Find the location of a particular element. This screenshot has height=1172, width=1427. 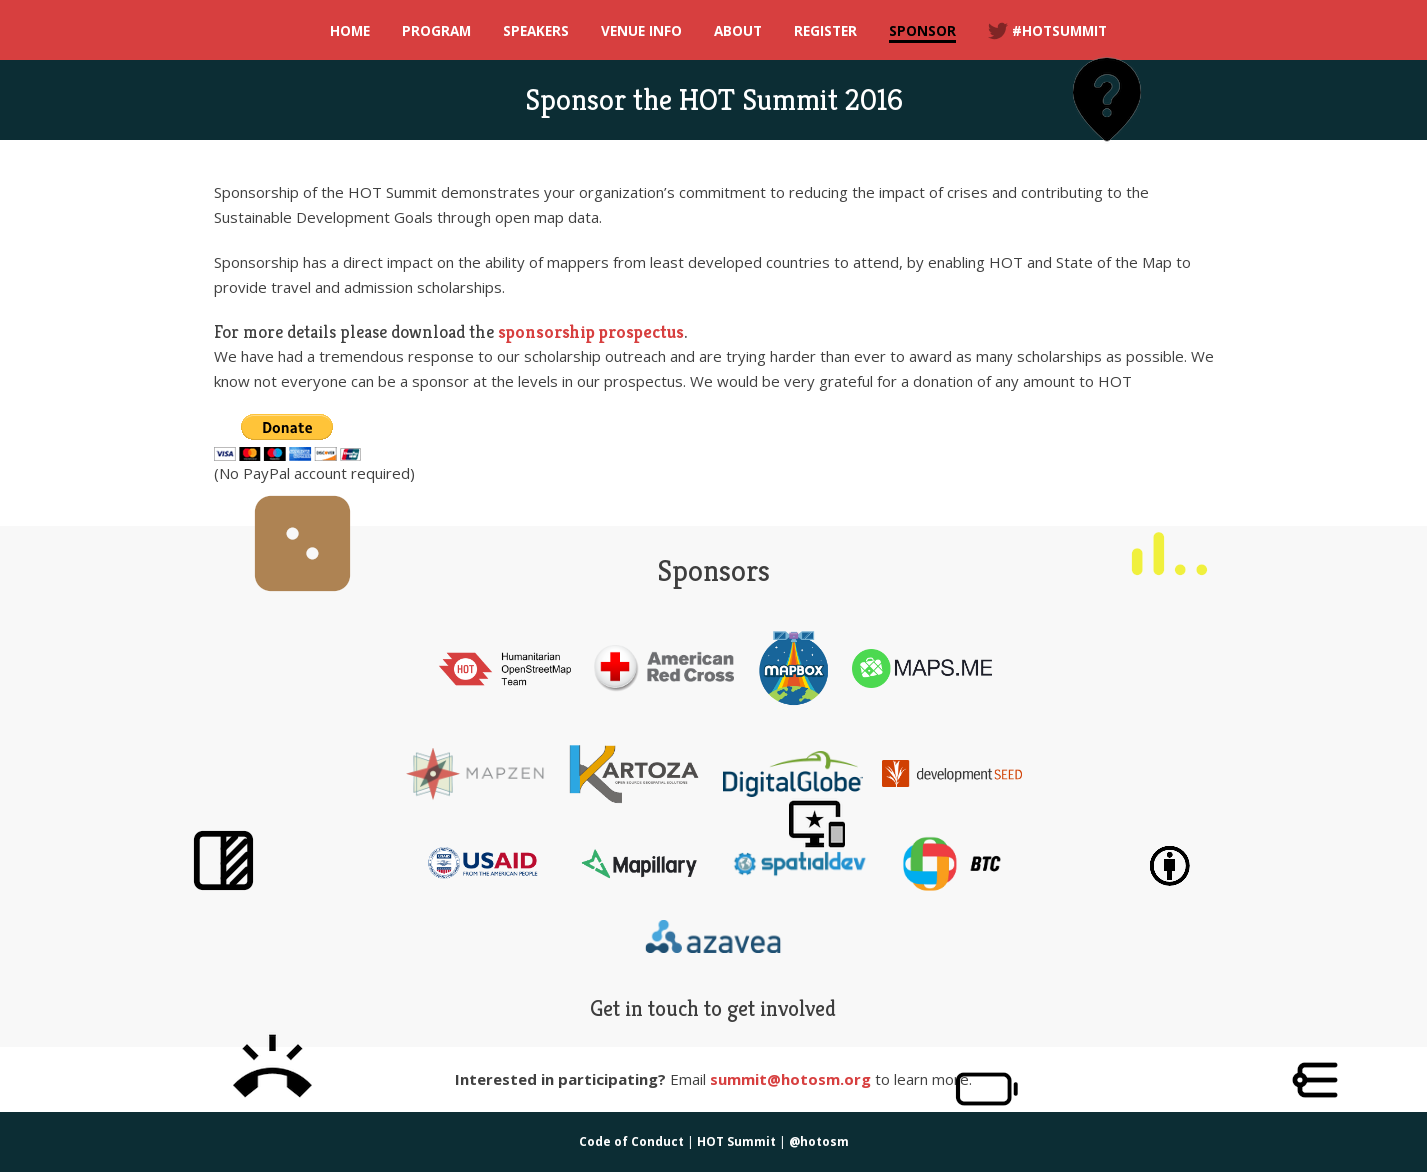

incoming call ringing is located at coordinates (272, 1067).